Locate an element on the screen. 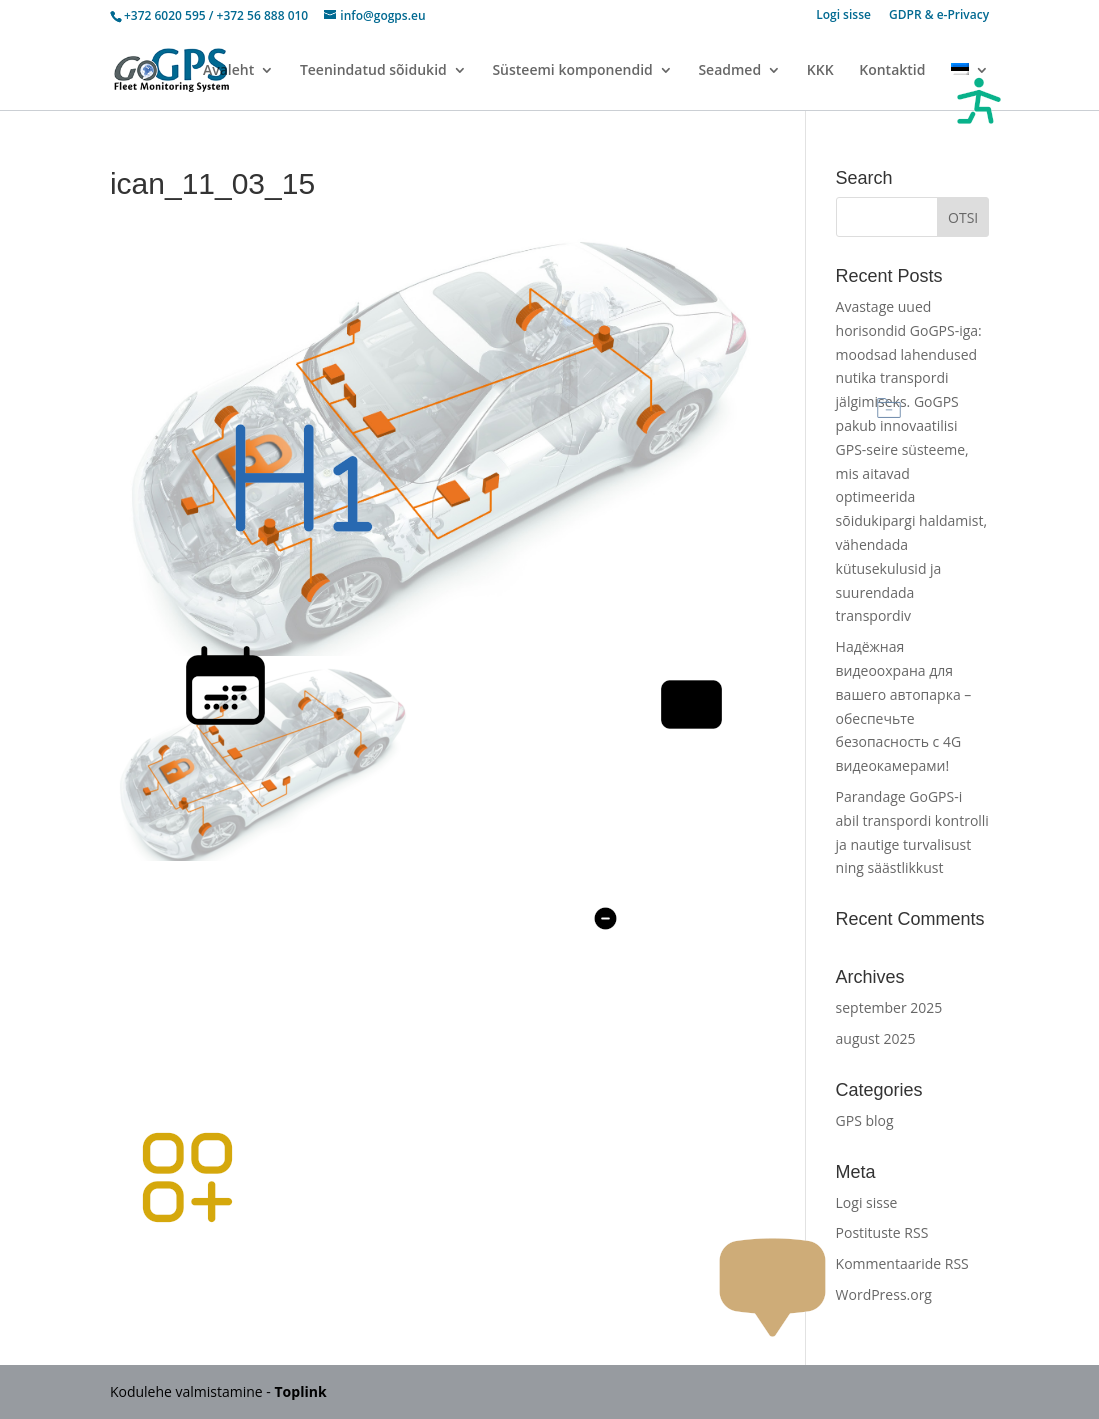 The width and height of the screenshot is (1099, 1419). a placeholder or container element is located at coordinates (691, 704).